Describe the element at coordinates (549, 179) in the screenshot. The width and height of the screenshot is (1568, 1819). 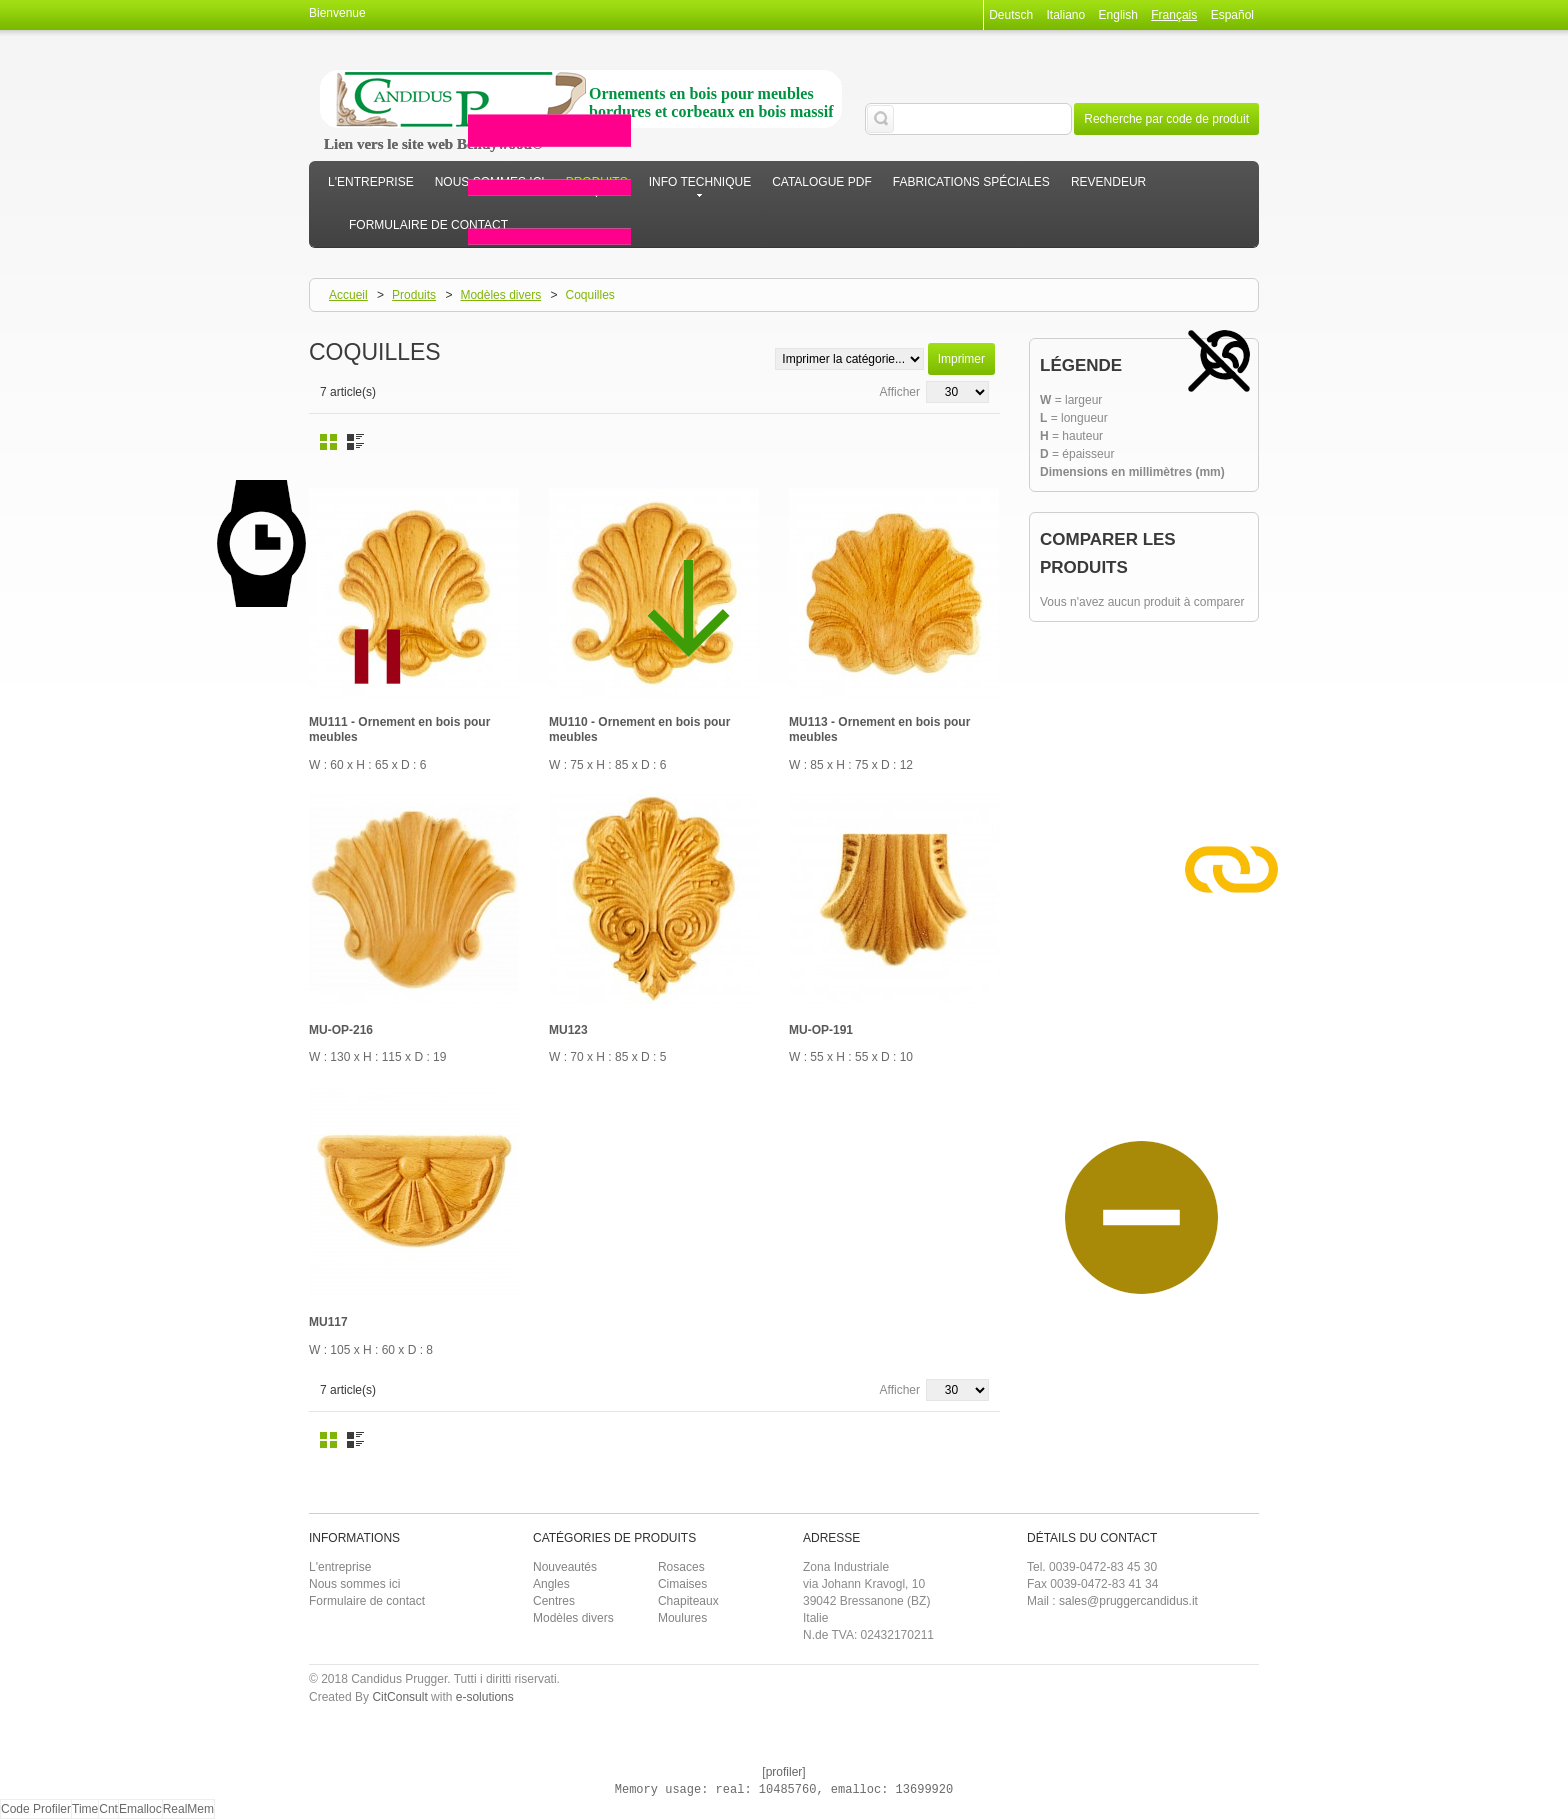
I see `view queue or playlist` at that location.